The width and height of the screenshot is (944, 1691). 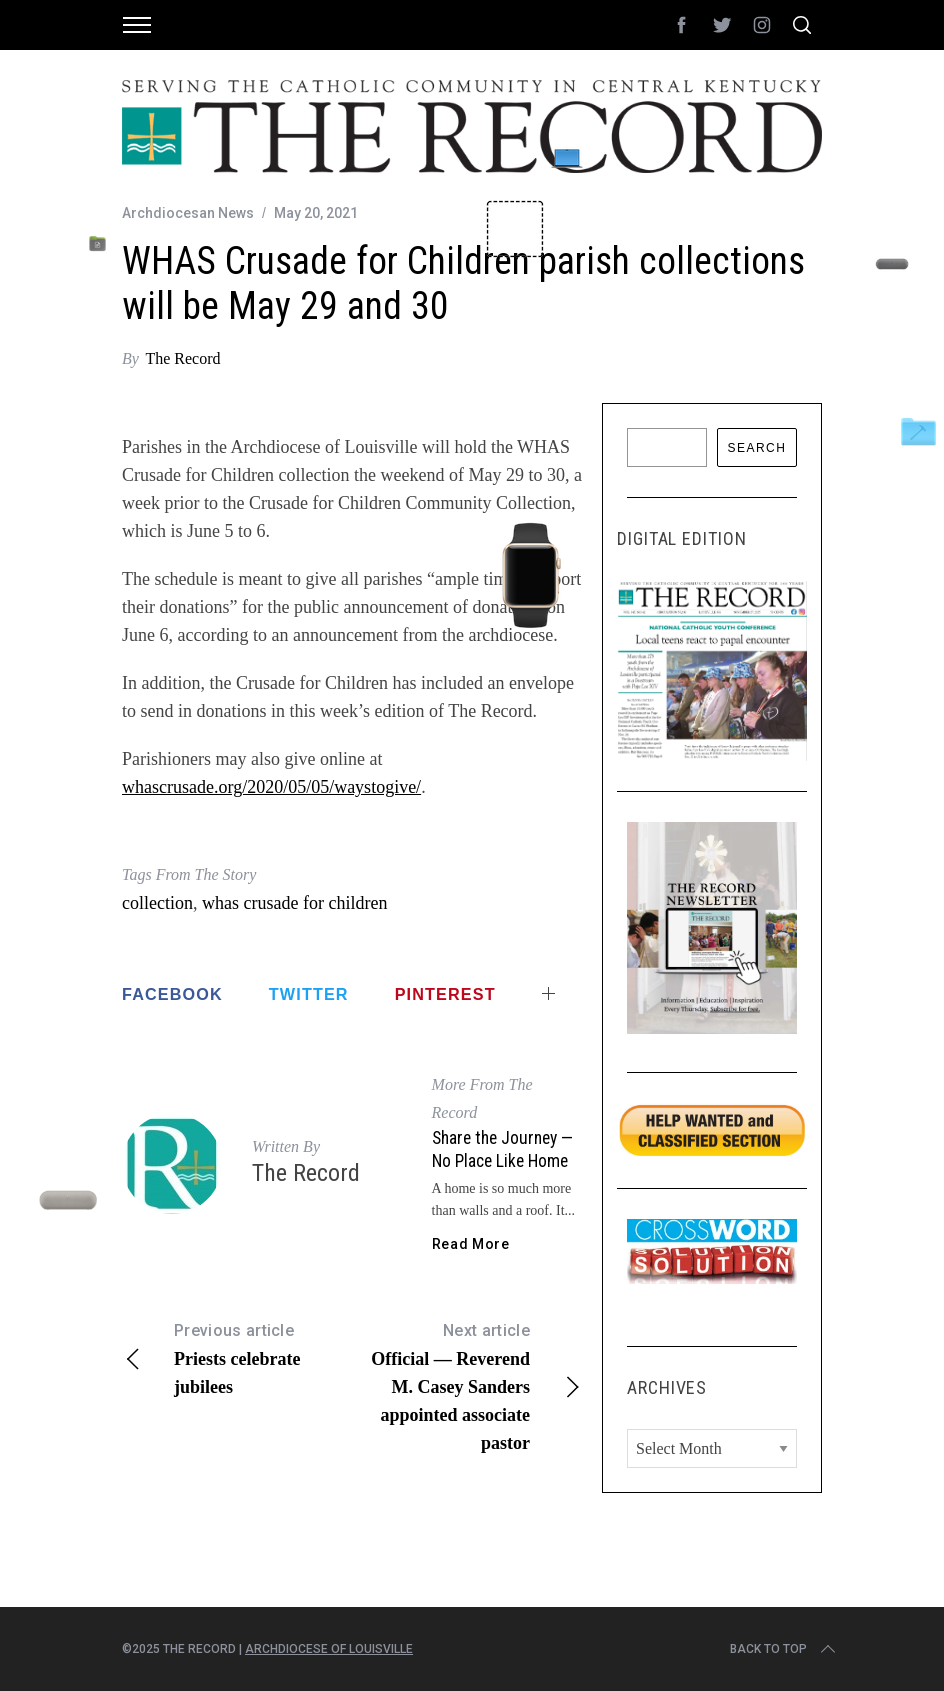 What do you see at coordinates (530, 575) in the screenshot?
I see `apple watch device icon` at bounding box center [530, 575].